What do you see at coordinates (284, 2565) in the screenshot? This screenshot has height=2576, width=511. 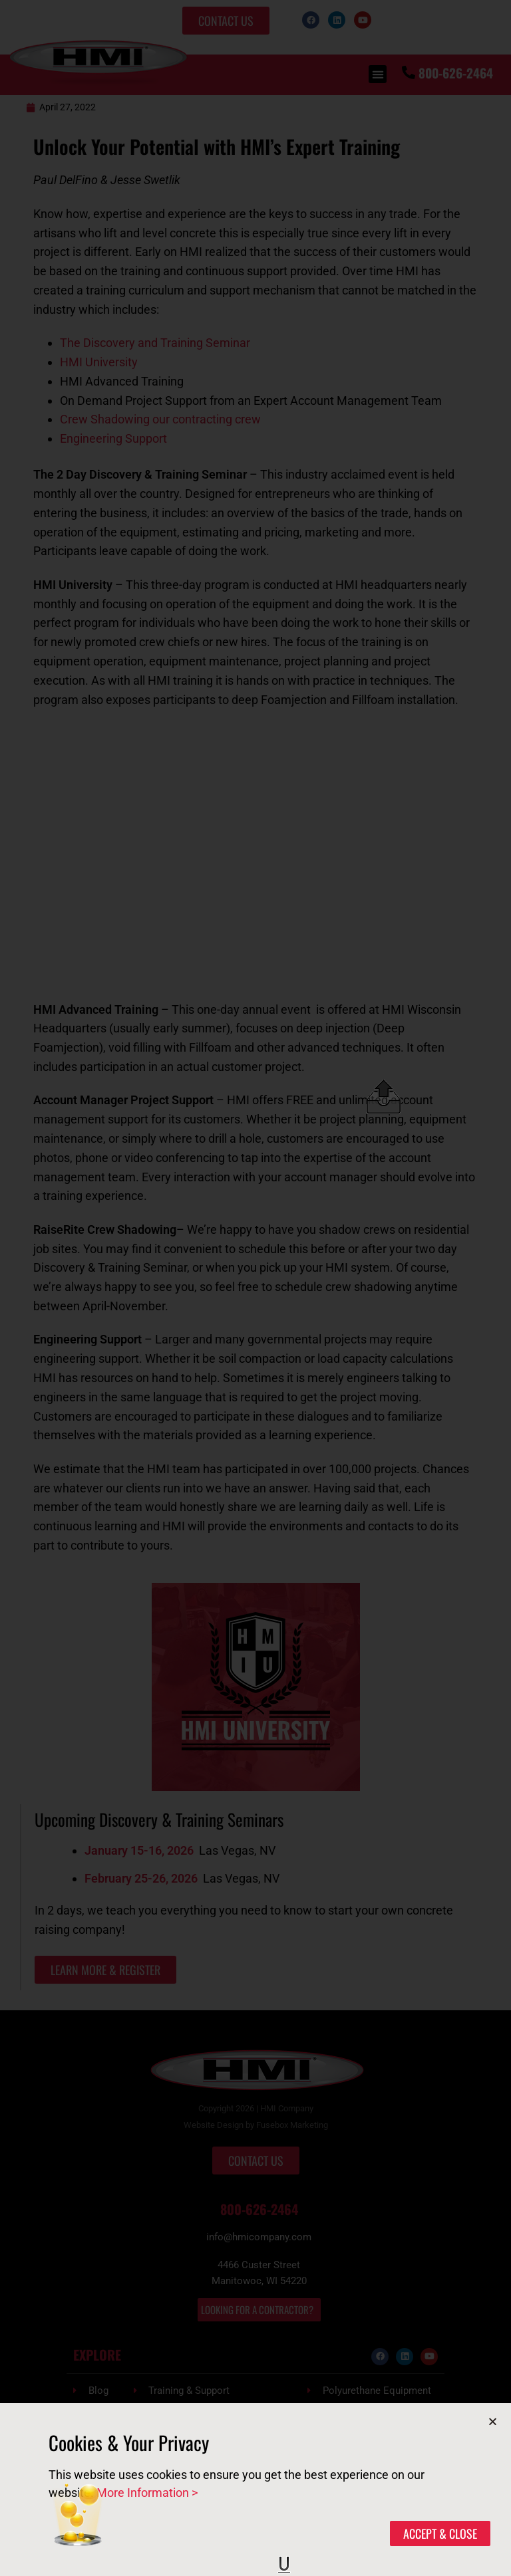 I see `apply underline formatting to selected text` at bounding box center [284, 2565].